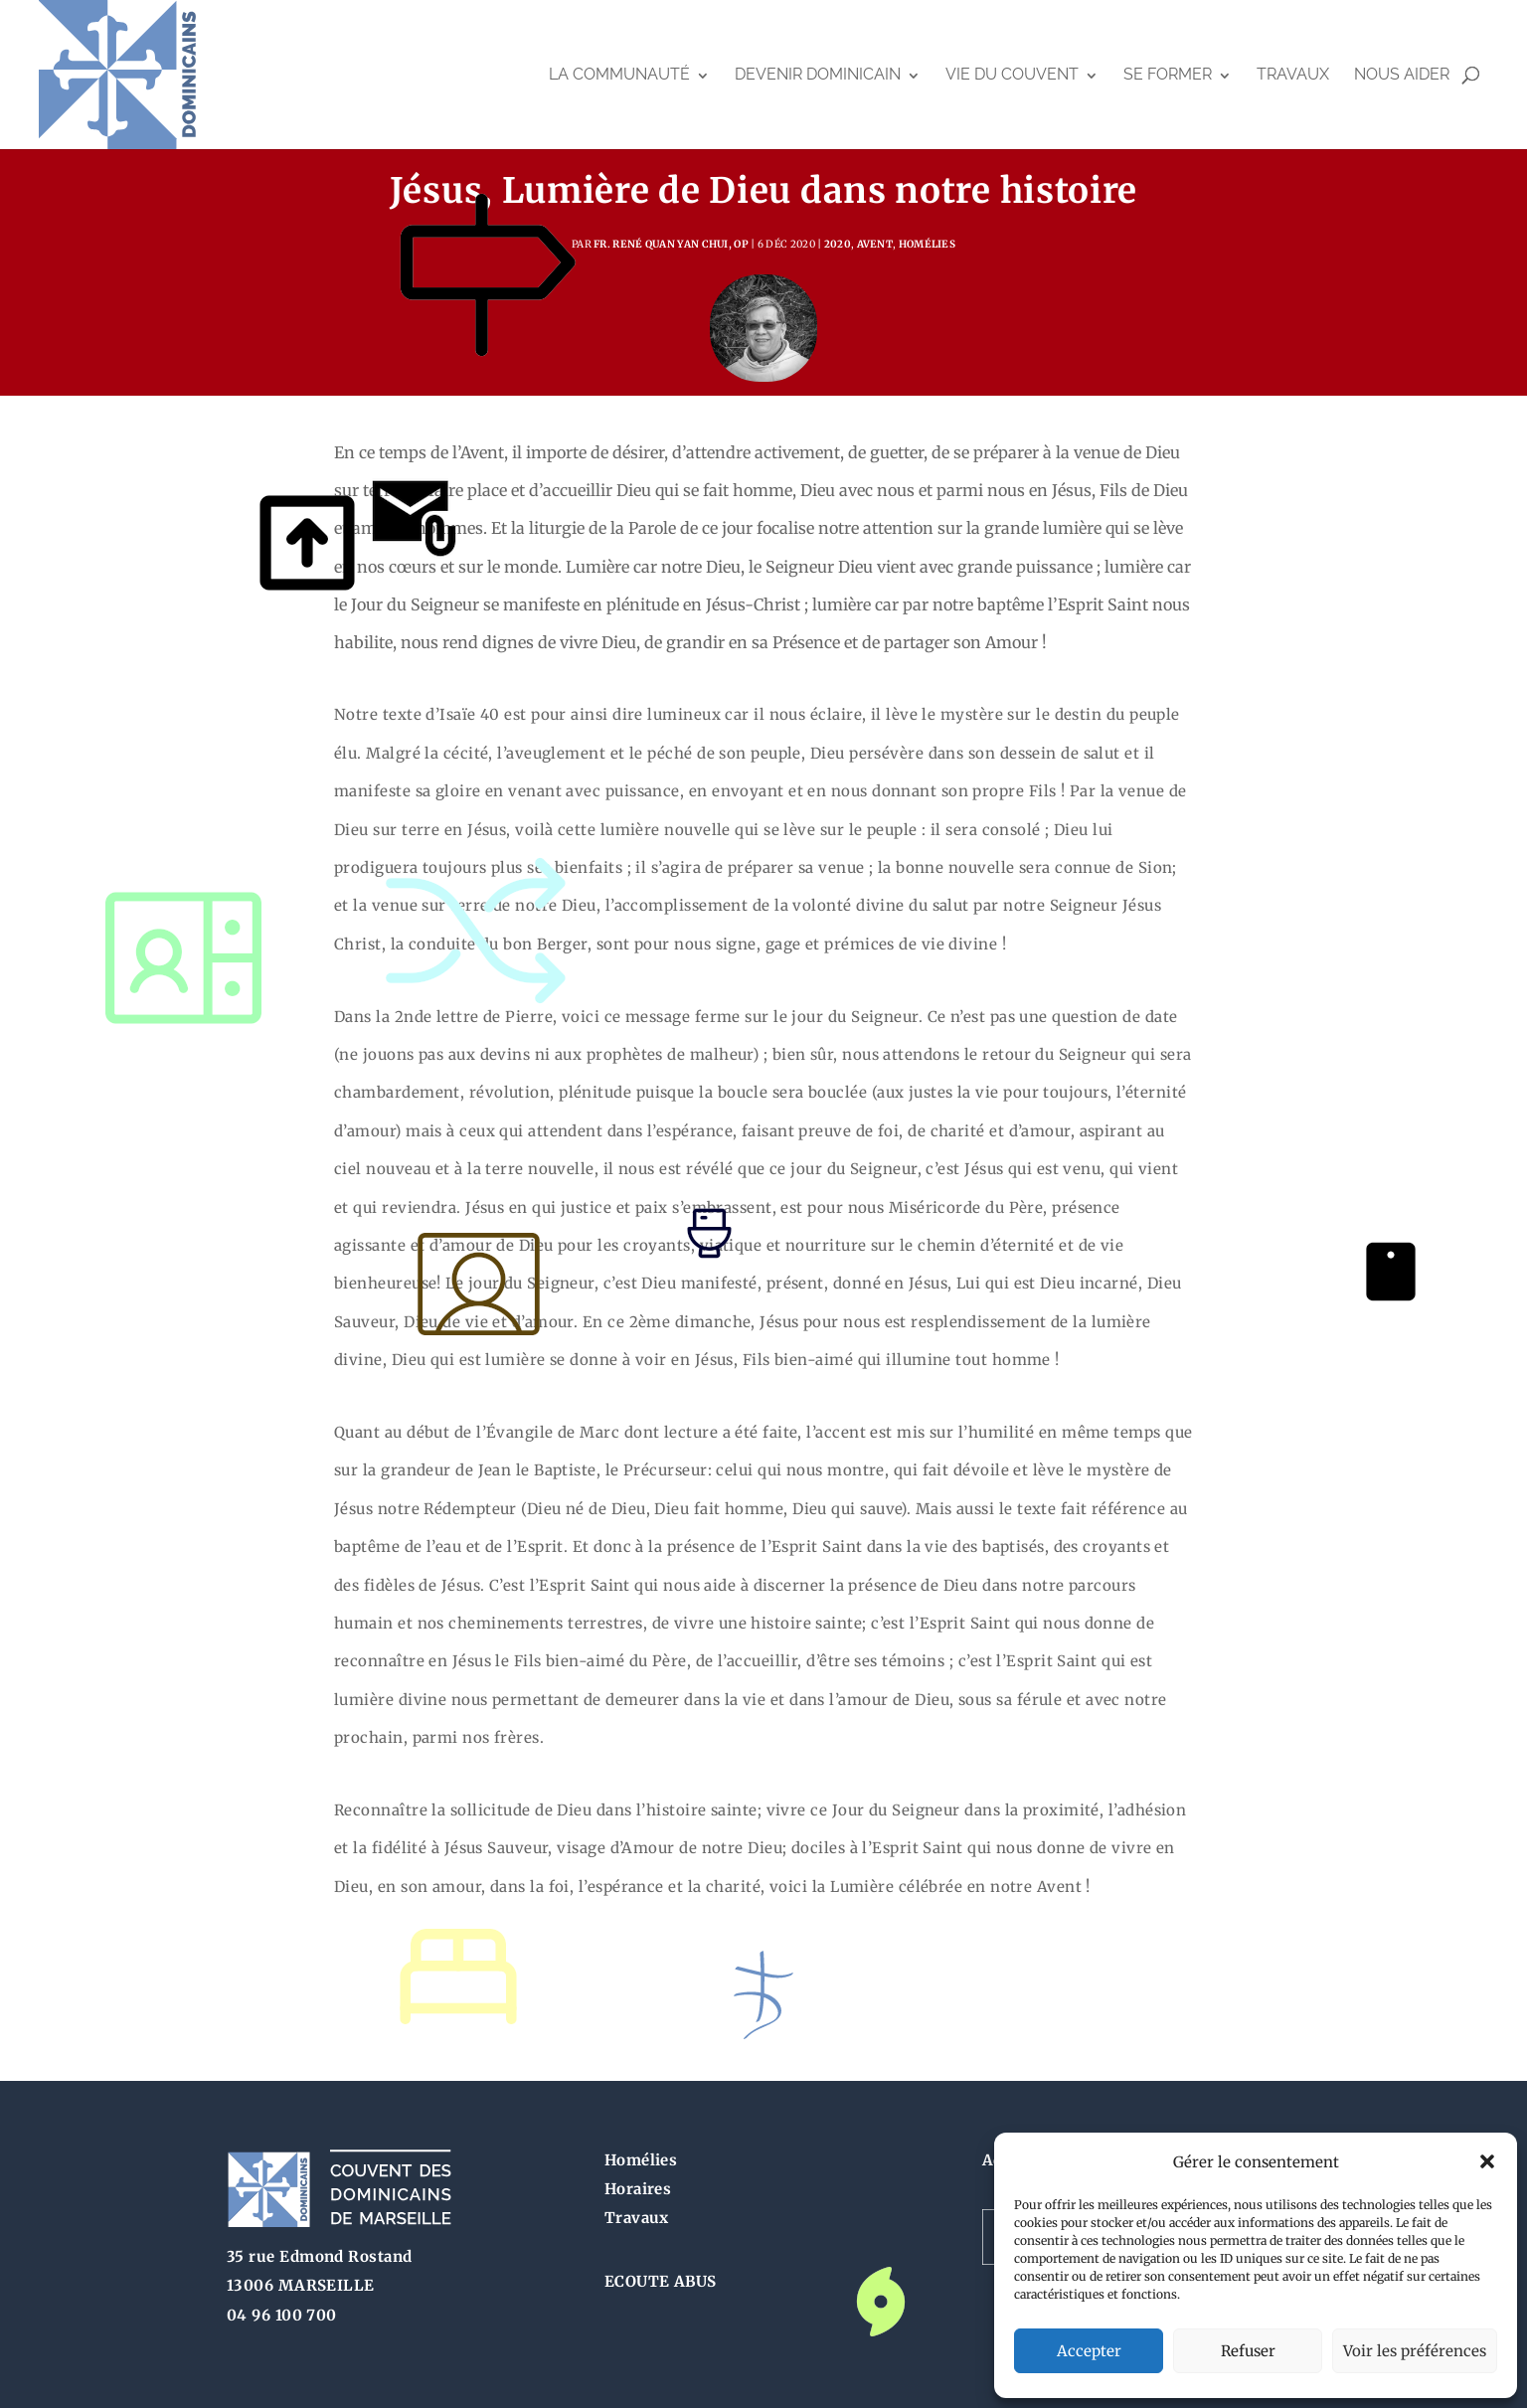 This screenshot has width=1527, height=2408. I want to click on indicates restroom location, so click(709, 1232).